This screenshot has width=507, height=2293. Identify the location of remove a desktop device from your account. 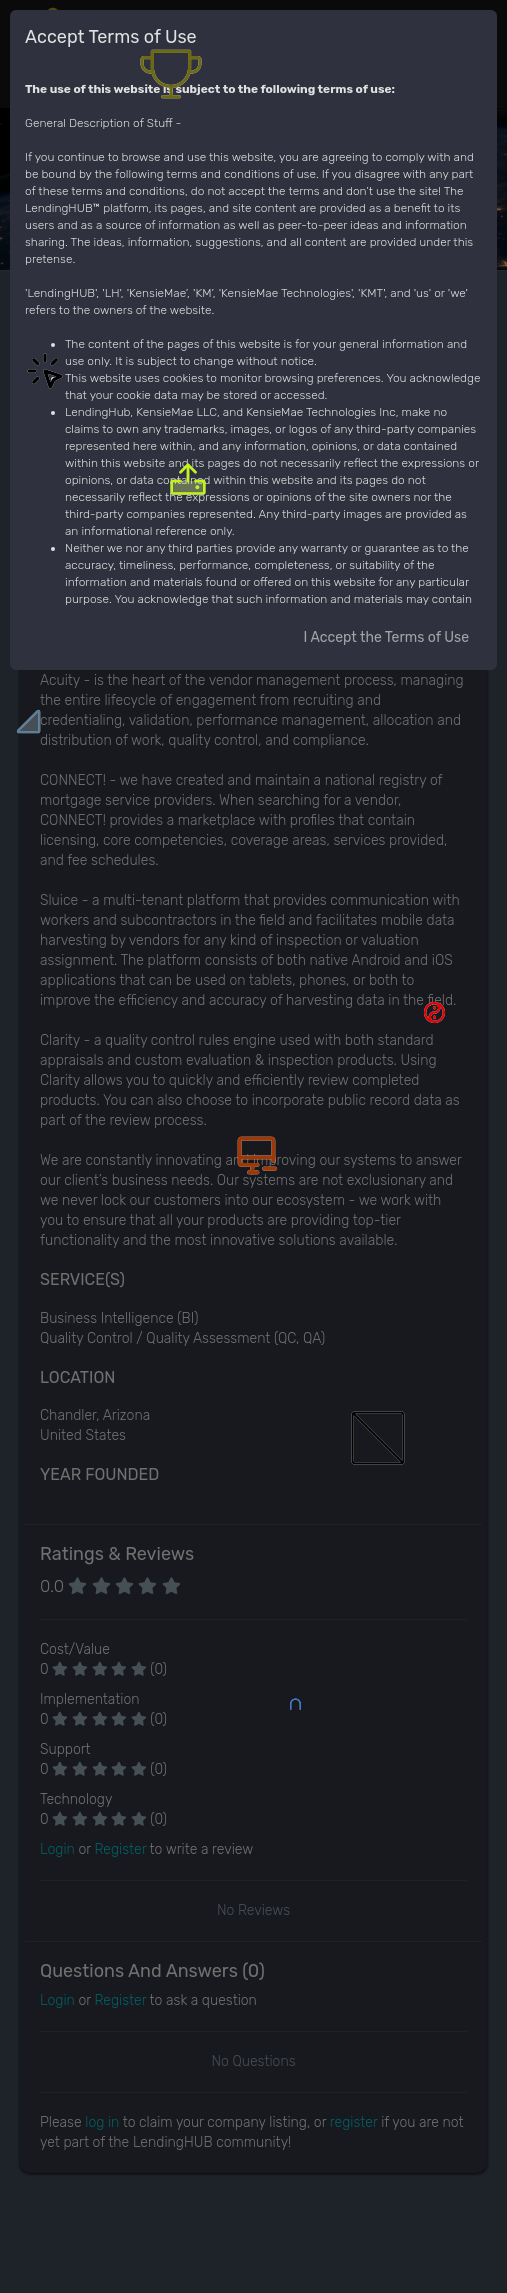
(256, 1155).